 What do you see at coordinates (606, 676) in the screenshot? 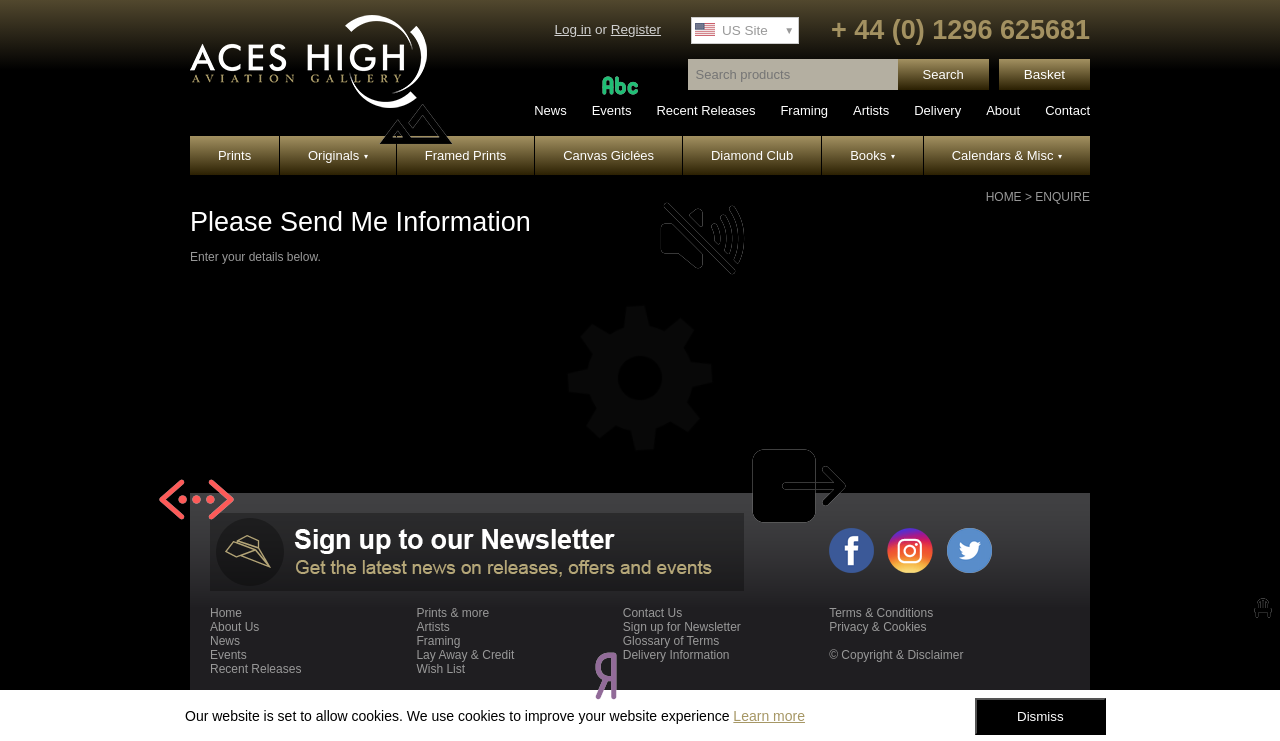
I see `open yandex app or services` at bounding box center [606, 676].